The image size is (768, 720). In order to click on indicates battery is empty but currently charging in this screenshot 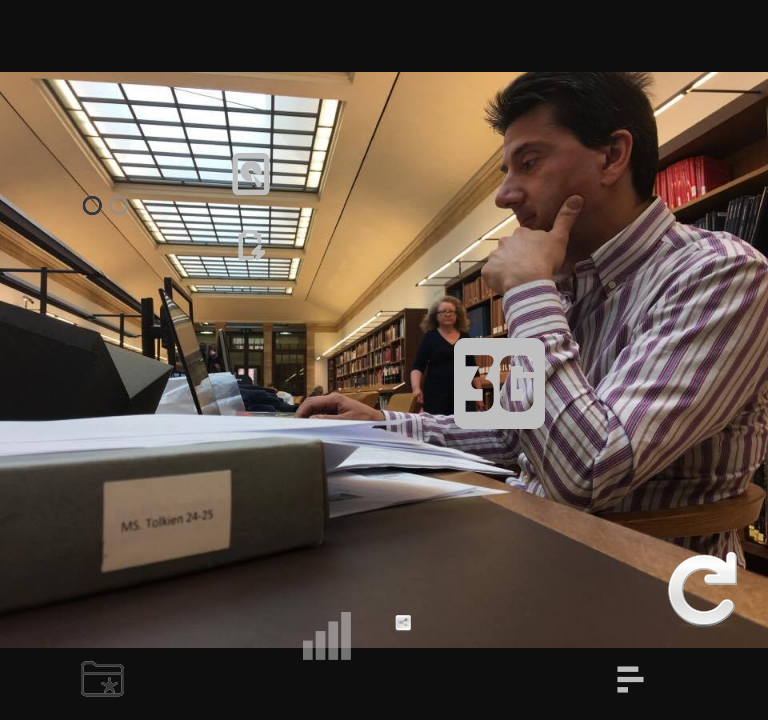, I will do `click(250, 245)`.